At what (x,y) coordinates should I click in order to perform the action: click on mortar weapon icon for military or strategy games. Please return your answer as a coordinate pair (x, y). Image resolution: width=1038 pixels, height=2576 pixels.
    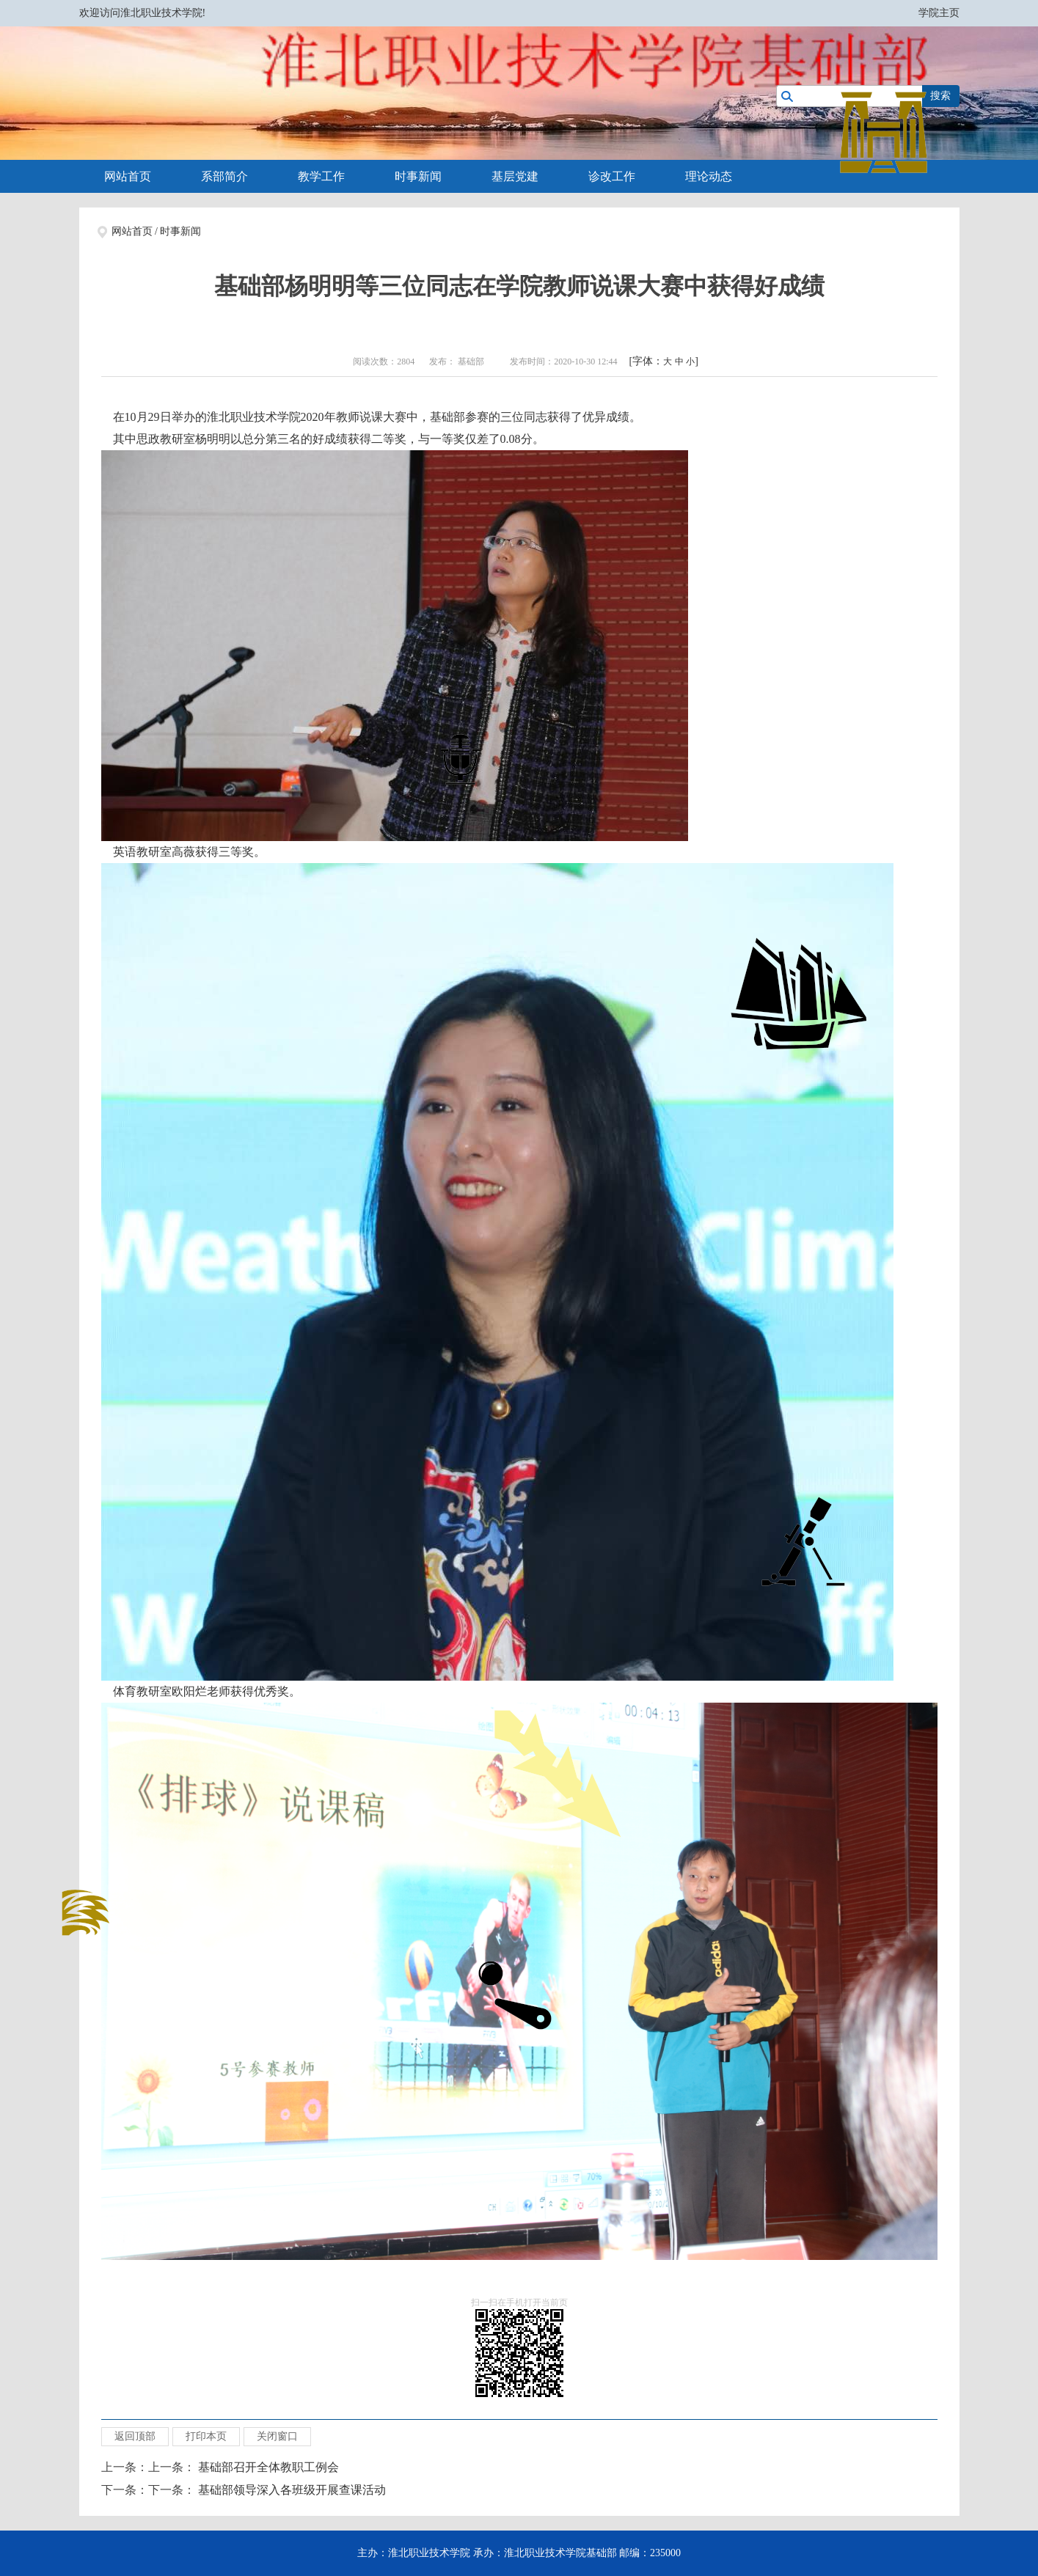
    Looking at the image, I should click on (803, 1541).